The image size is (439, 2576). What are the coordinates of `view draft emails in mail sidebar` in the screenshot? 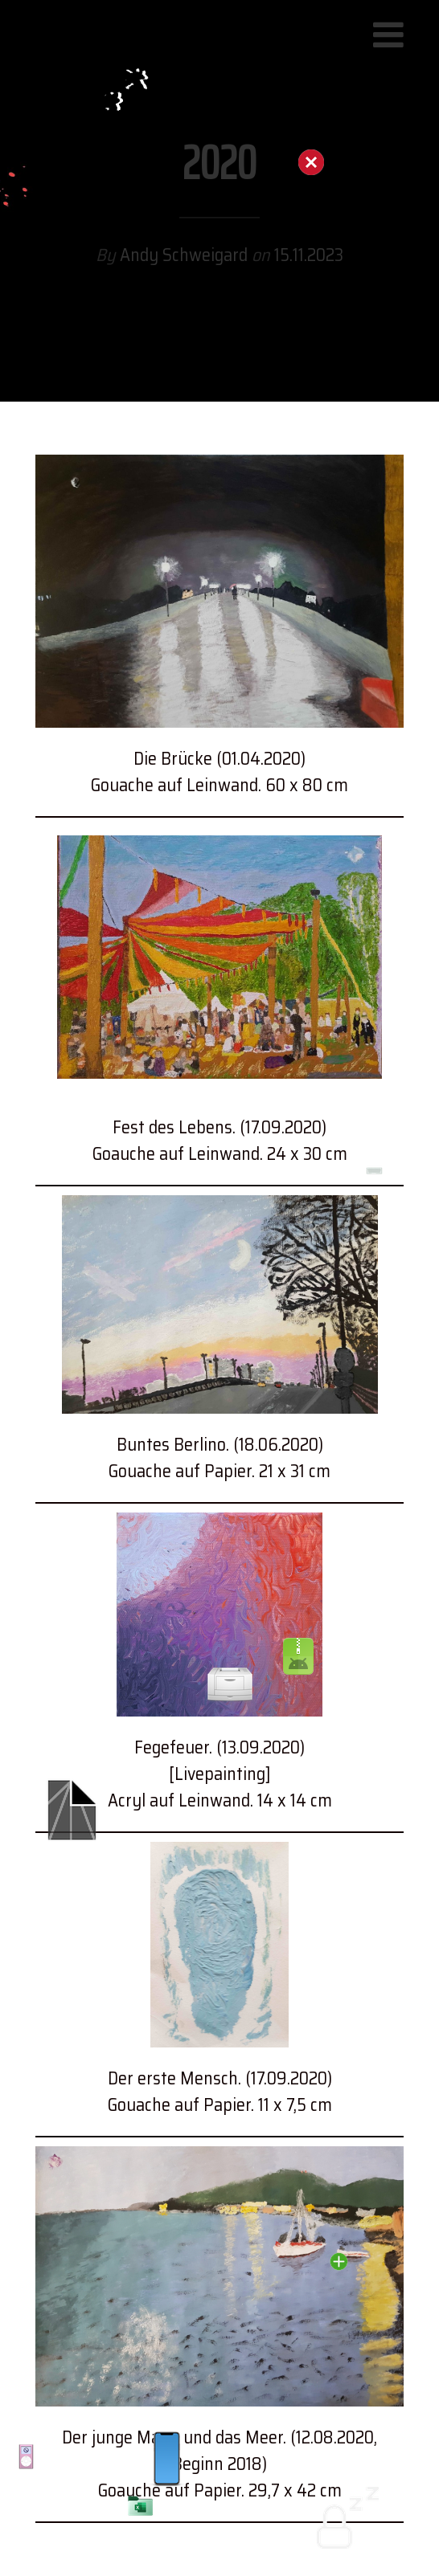 It's located at (72, 1810).